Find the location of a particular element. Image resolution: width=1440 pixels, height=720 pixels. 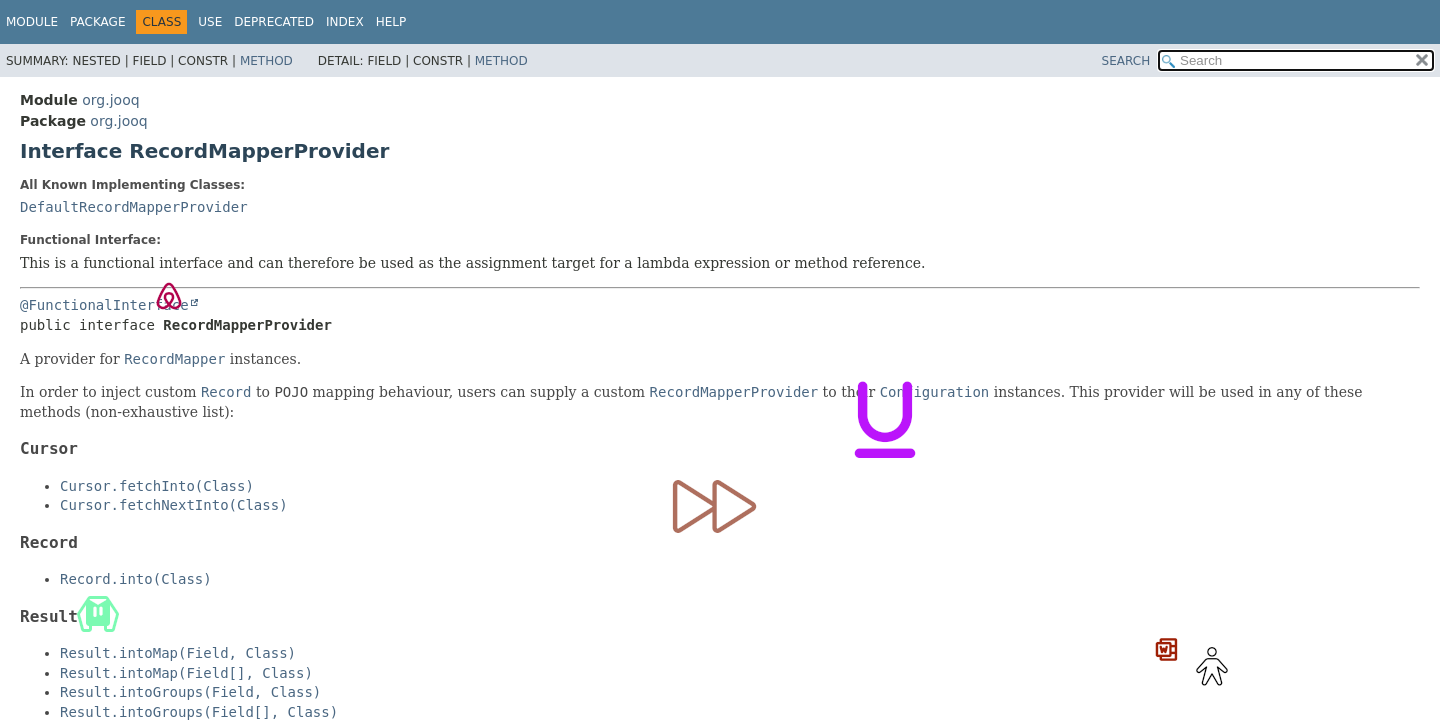

apply underline formatting to selected text is located at coordinates (885, 415).